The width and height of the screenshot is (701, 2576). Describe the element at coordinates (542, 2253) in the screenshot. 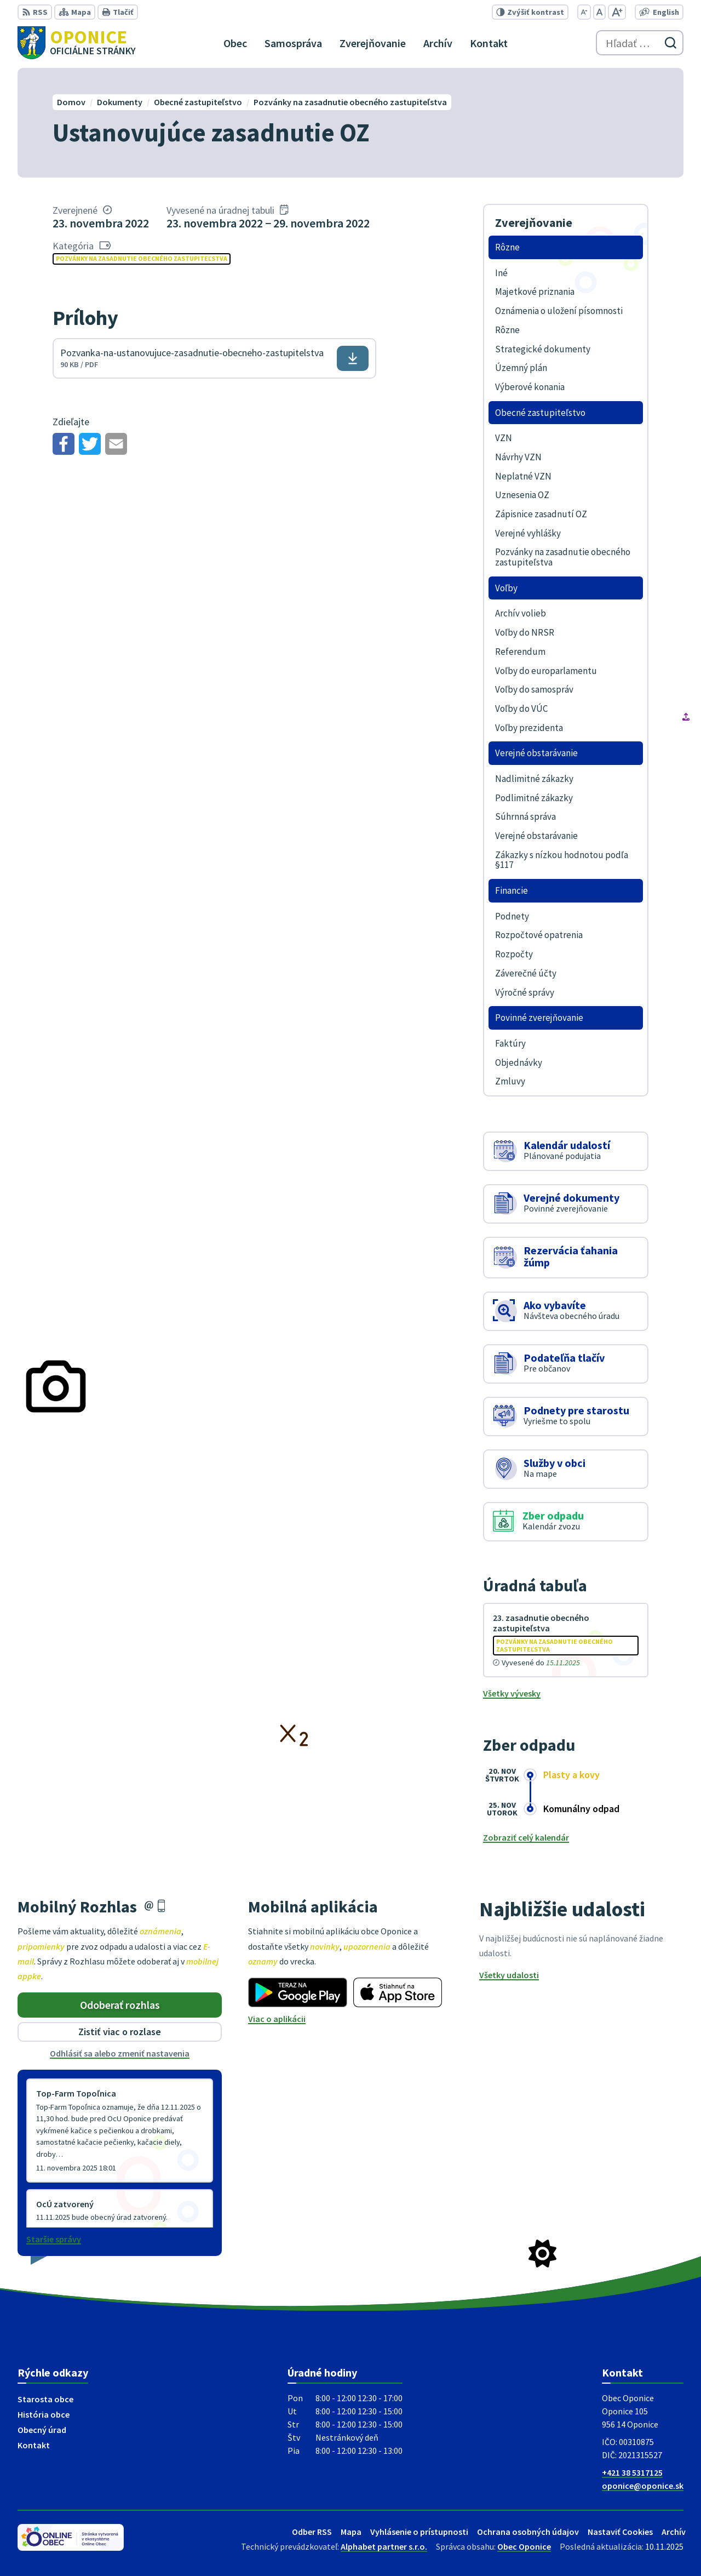

I see `toggle light mode or bright theme` at that location.